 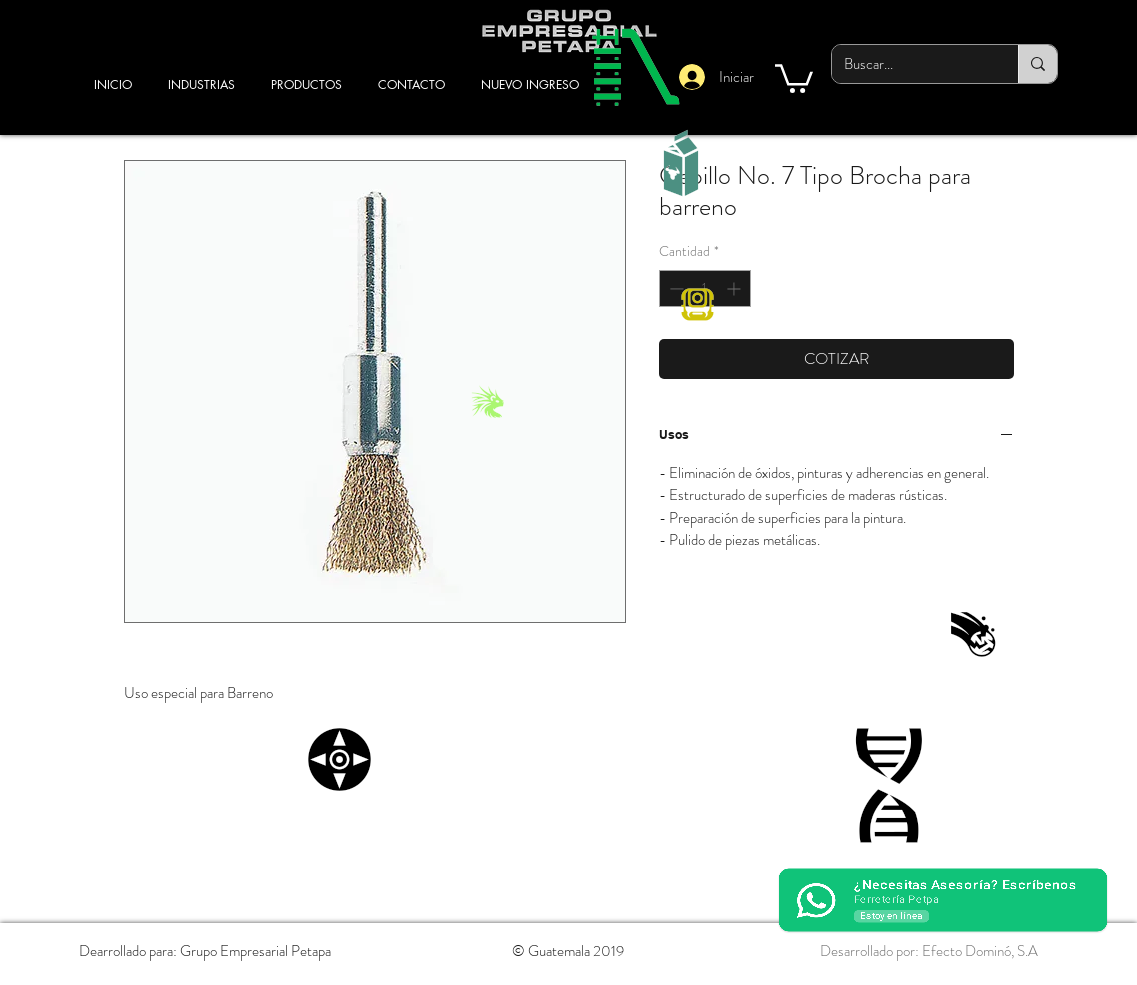 I want to click on access genetic or DNA-related features, so click(x=889, y=785).